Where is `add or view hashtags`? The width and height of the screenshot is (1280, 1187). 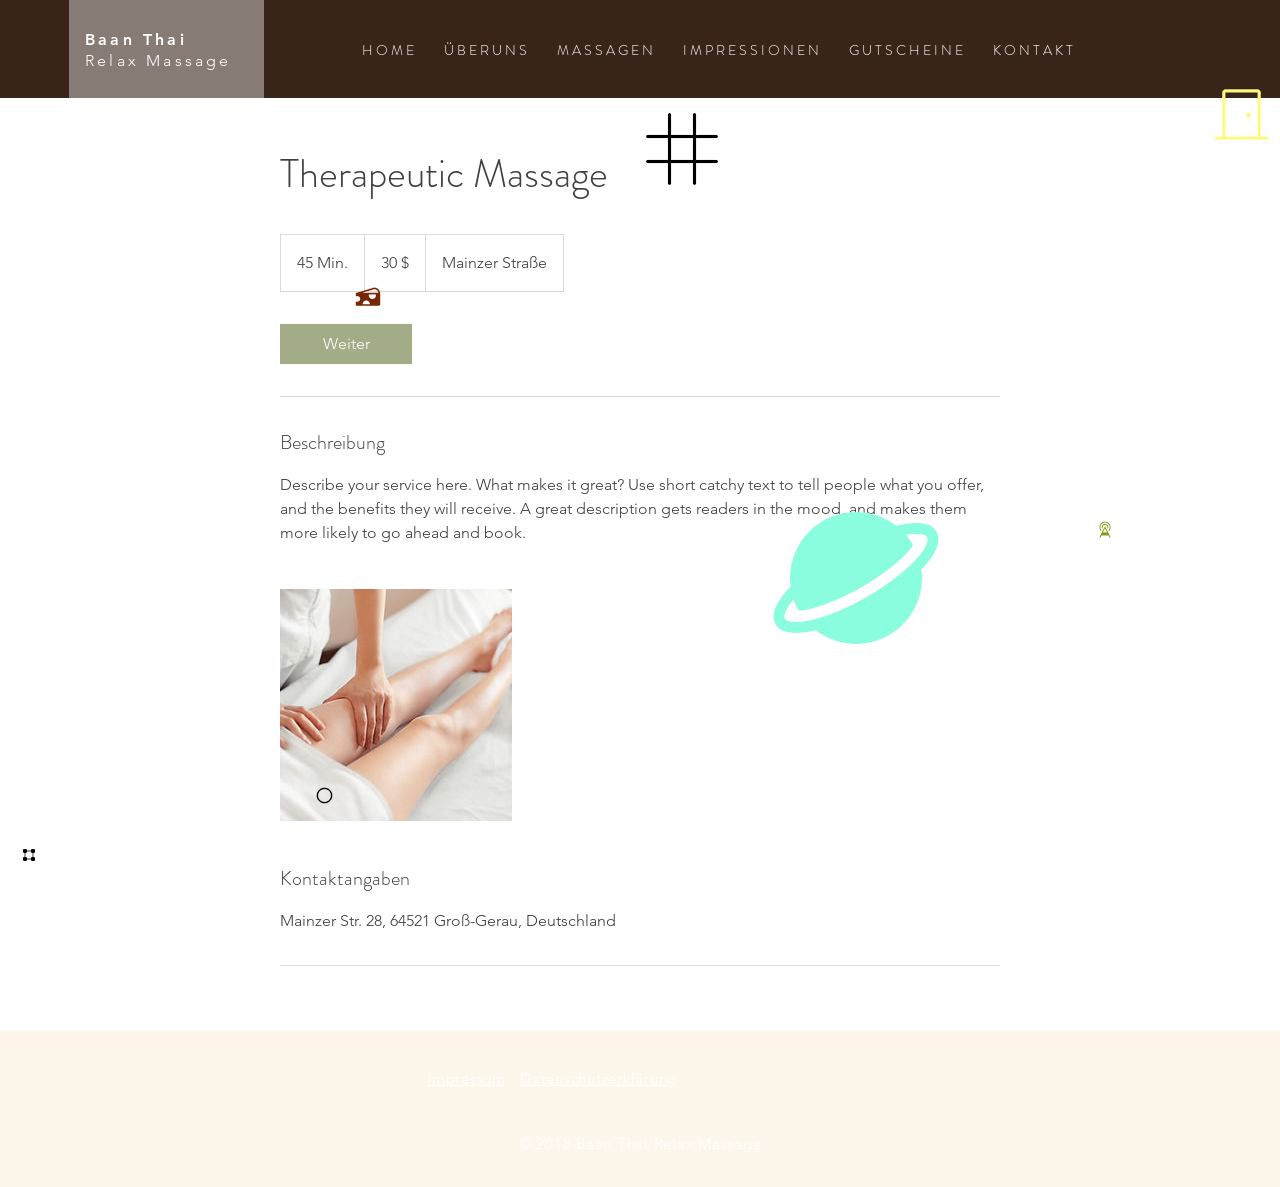
add or view hashtags is located at coordinates (682, 149).